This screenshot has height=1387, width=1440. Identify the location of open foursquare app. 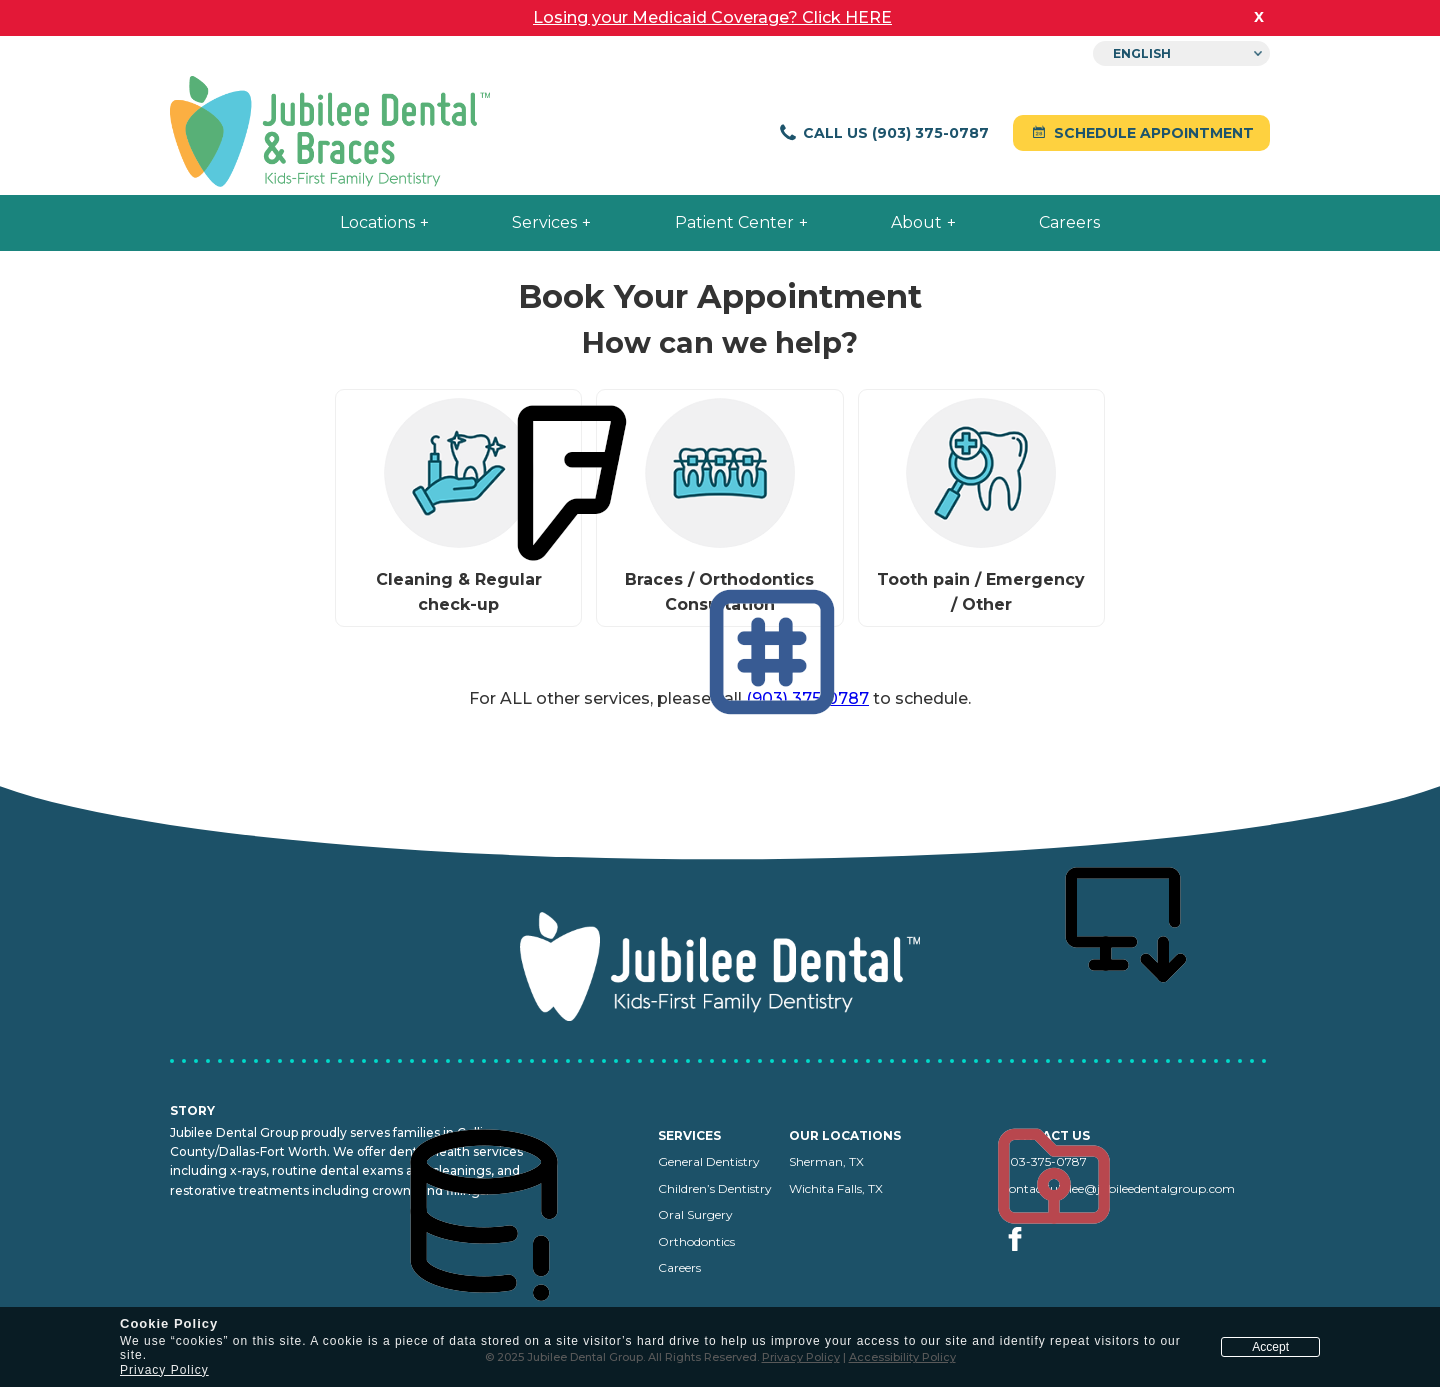
(572, 483).